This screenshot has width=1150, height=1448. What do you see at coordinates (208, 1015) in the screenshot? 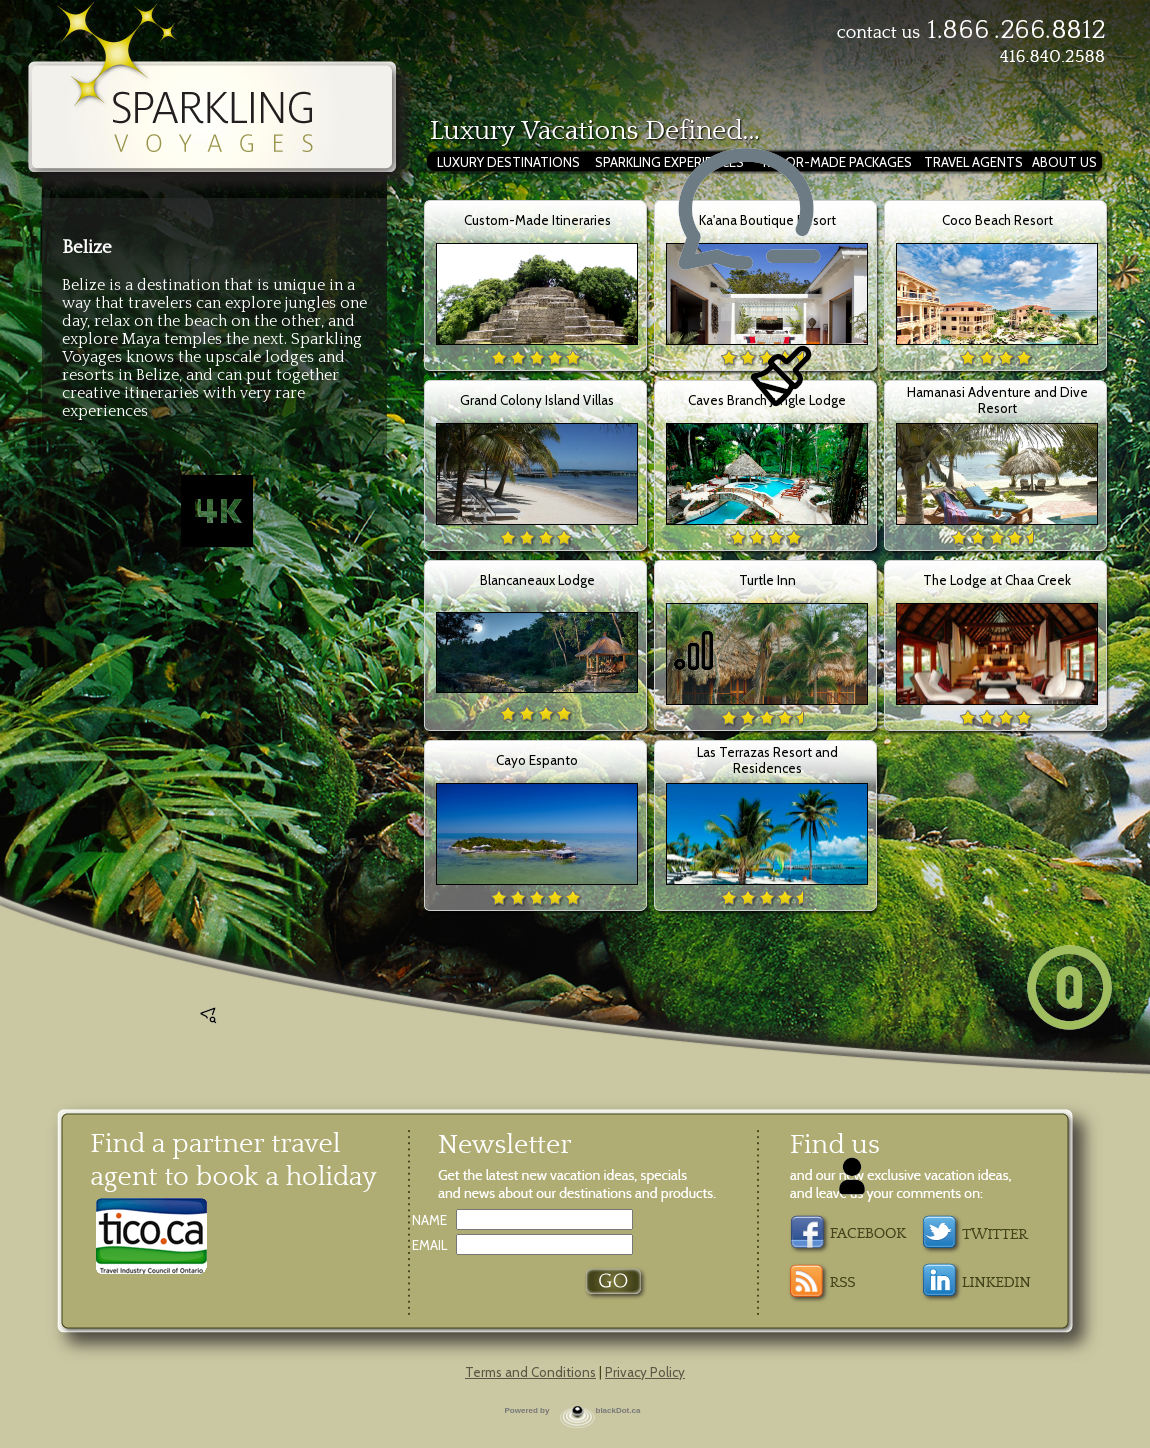
I see `search for a location on the map` at bounding box center [208, 1015].